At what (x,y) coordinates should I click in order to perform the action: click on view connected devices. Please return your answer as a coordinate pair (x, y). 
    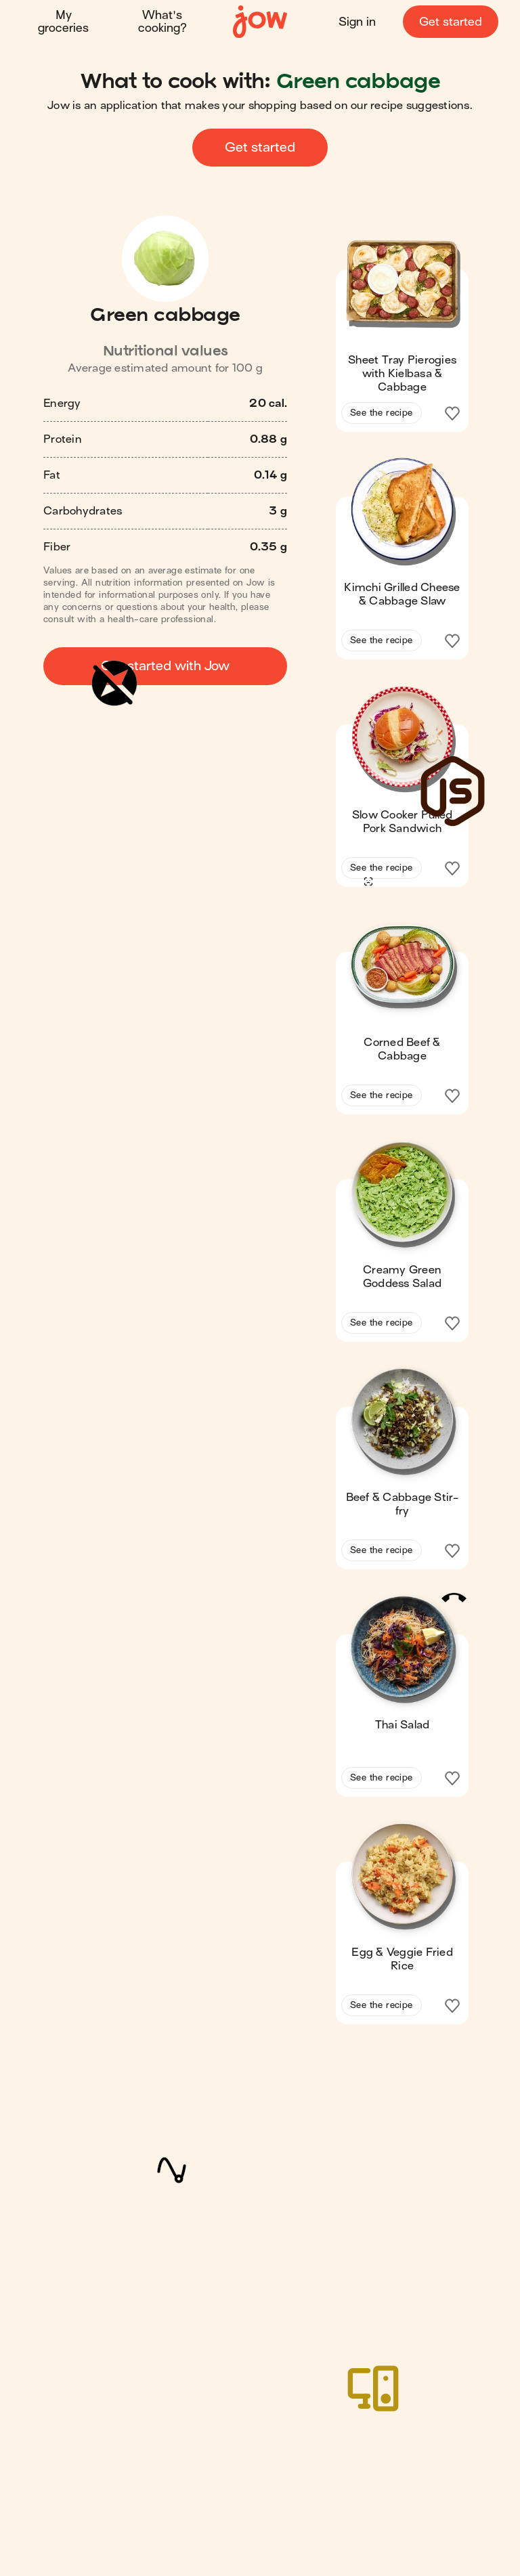
    Looking at the image, I should click on (373, 2388).